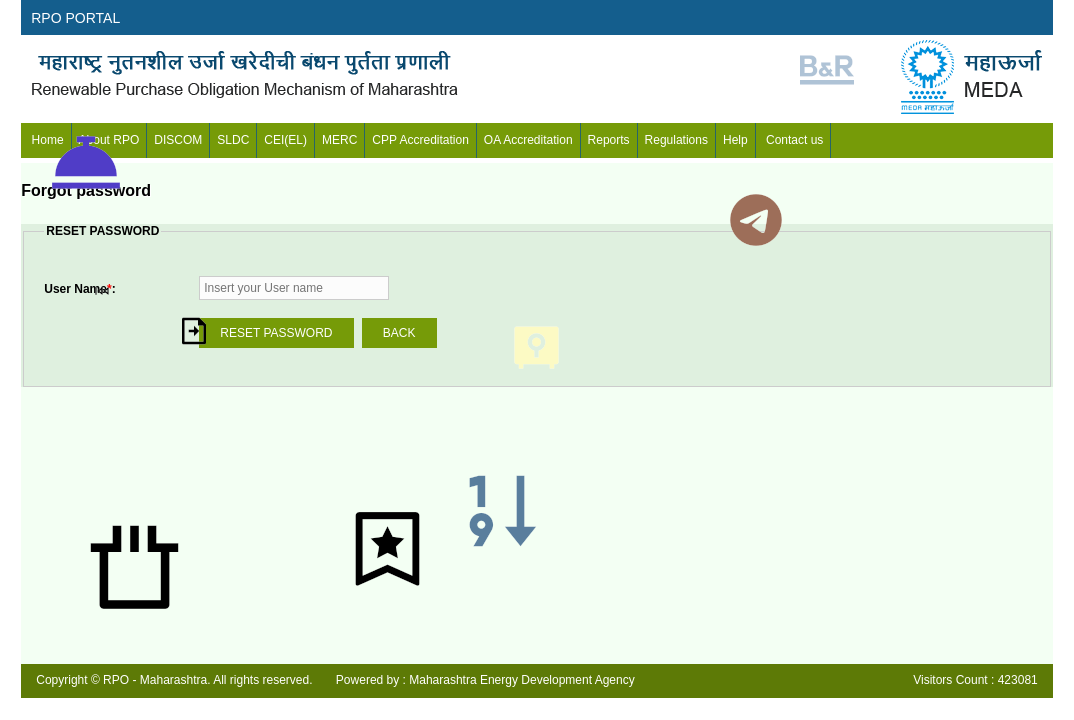  I want to click on B&R Automation company logo, so click(827, 70).